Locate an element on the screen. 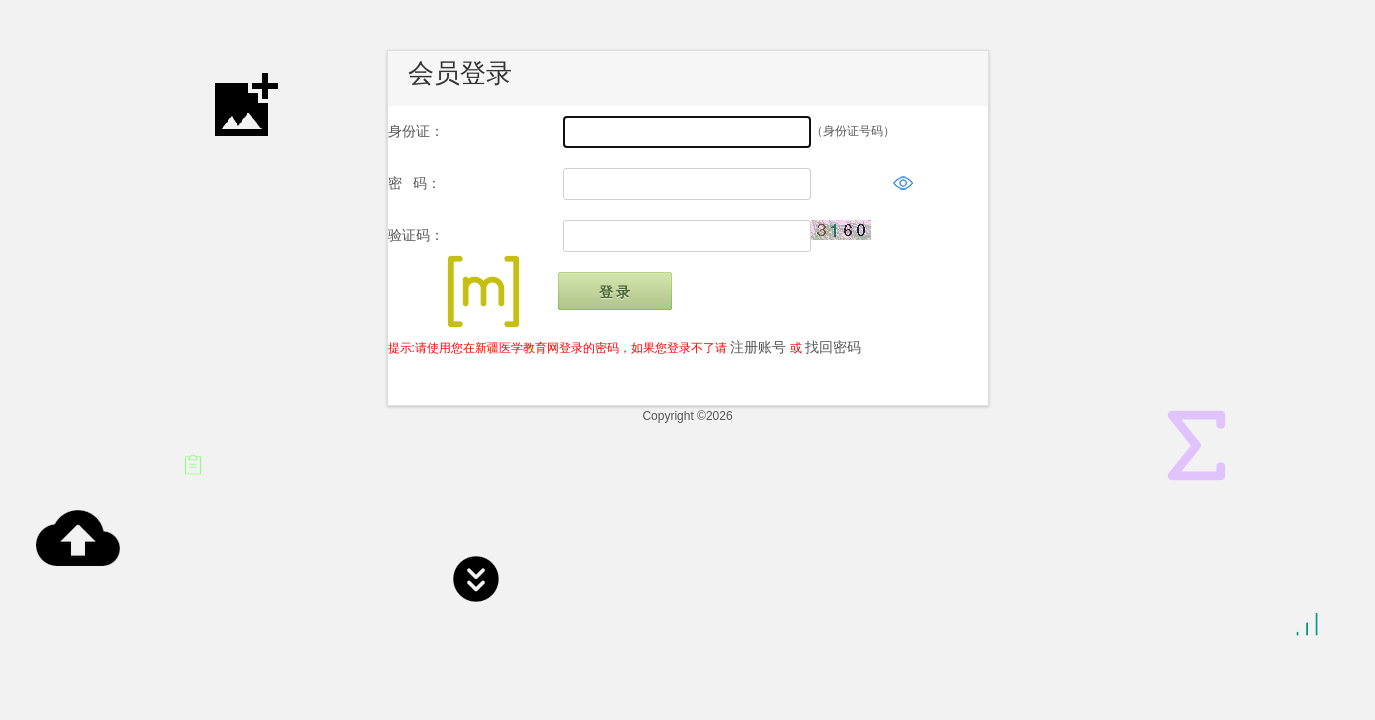 This screenshot has width=1375, height=720. calculate sum or total is located at coordinates (1196, 445).